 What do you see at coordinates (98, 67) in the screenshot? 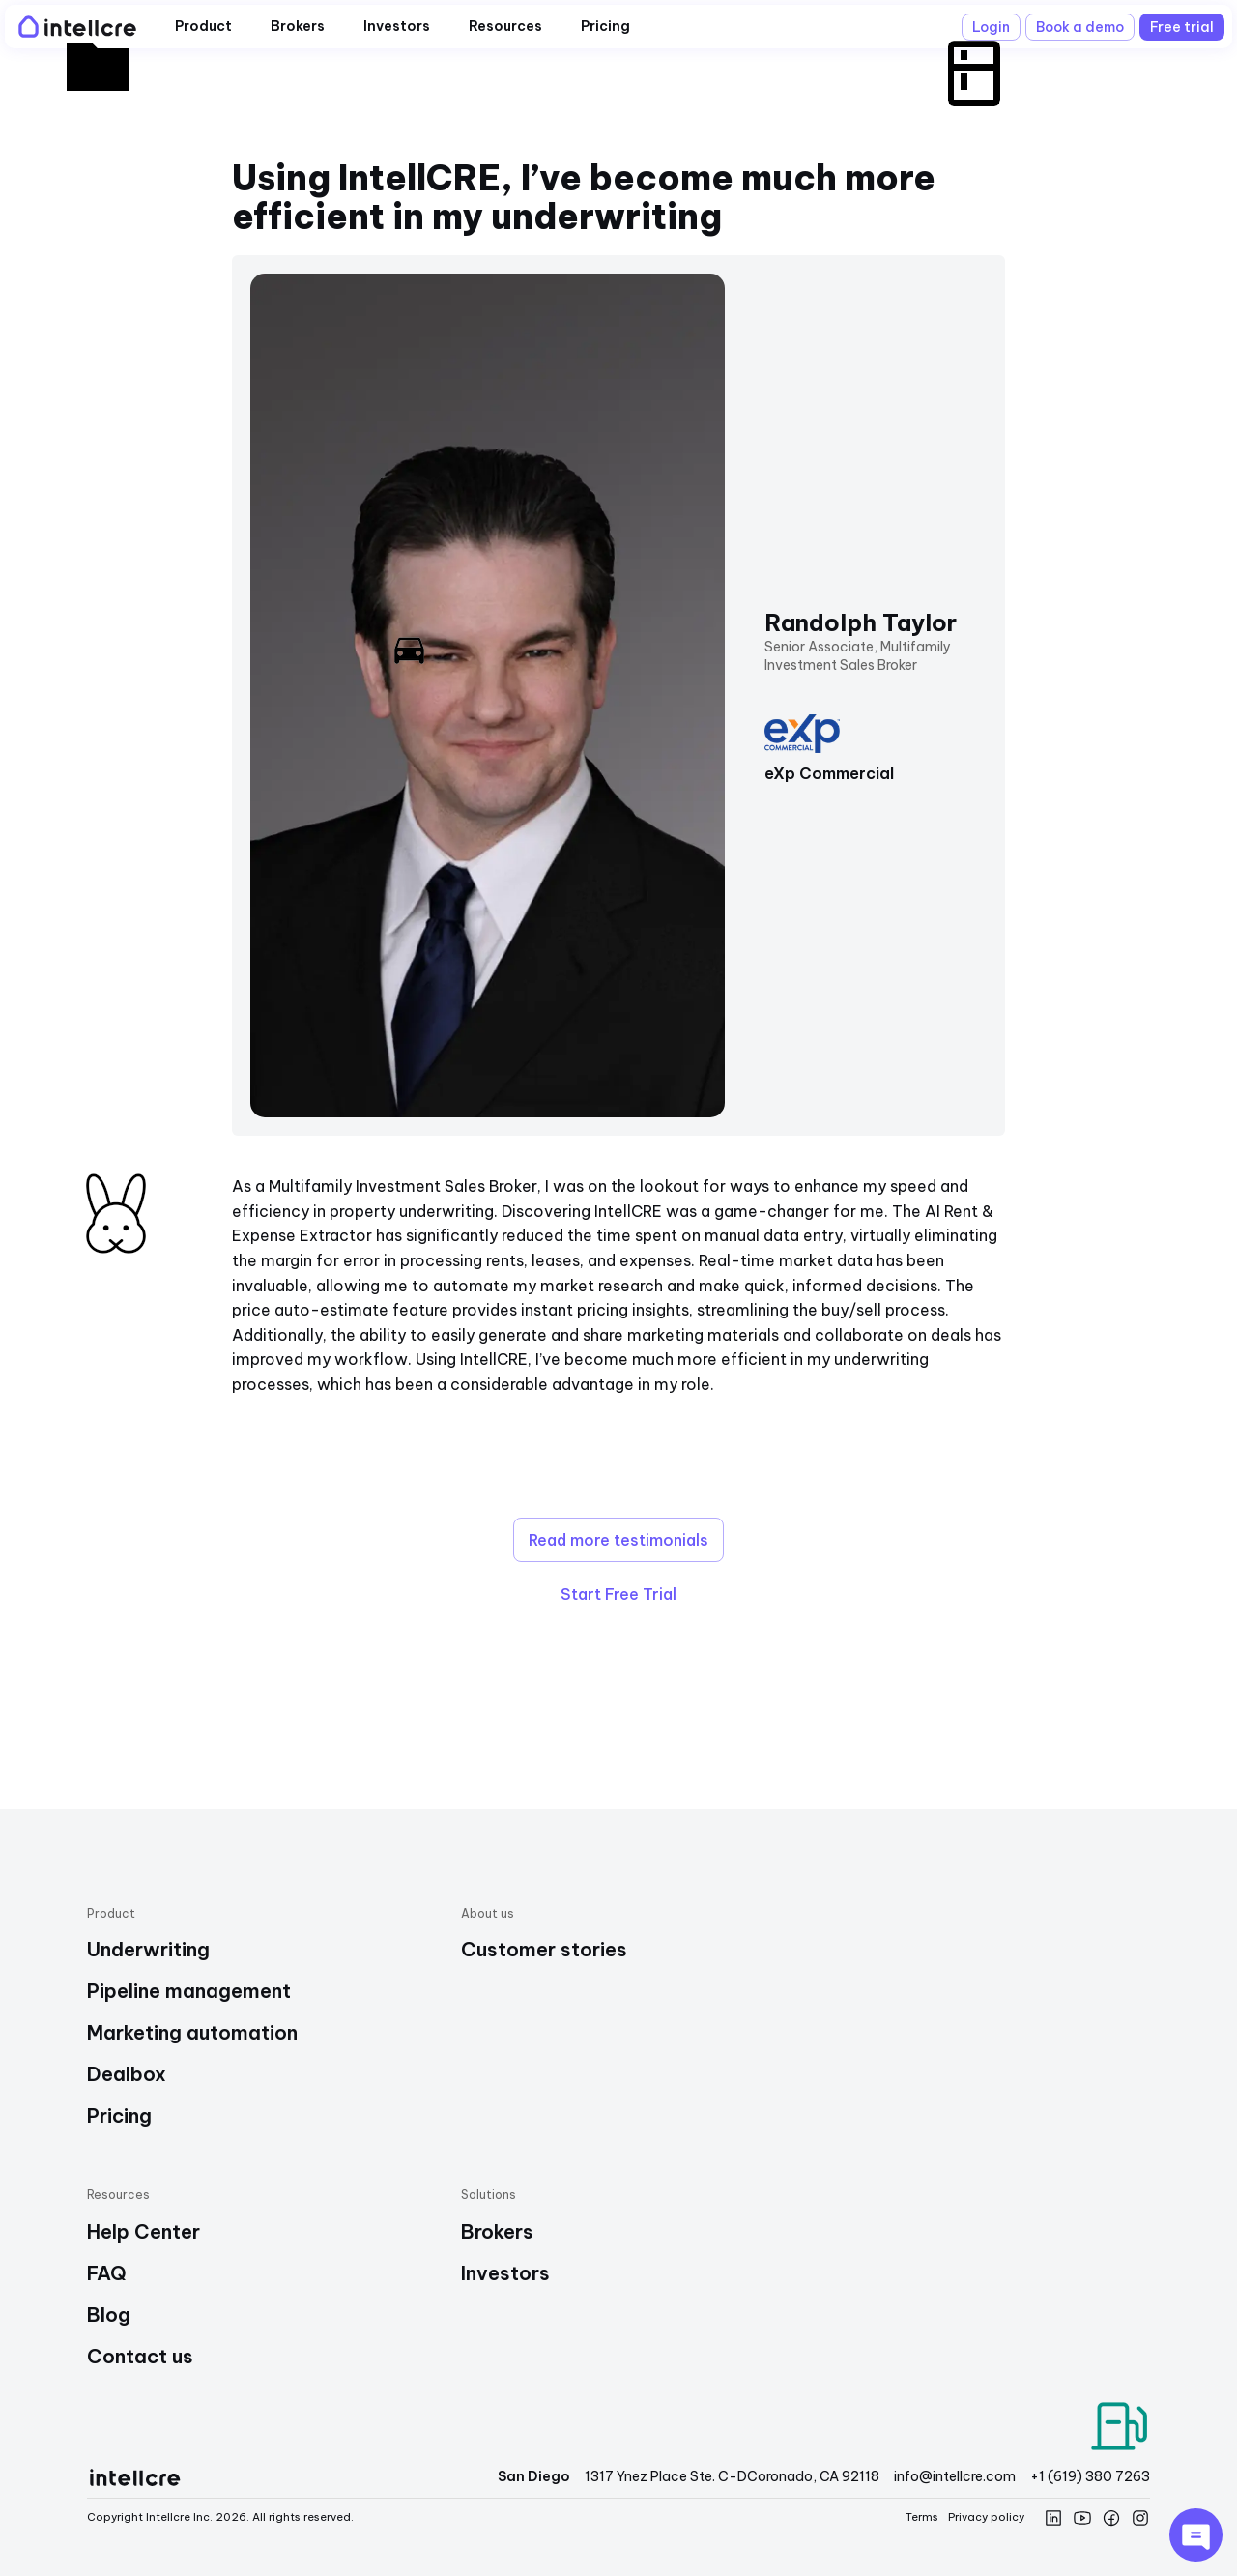
I see `access your files and documents` at bounding box center [98, 67].